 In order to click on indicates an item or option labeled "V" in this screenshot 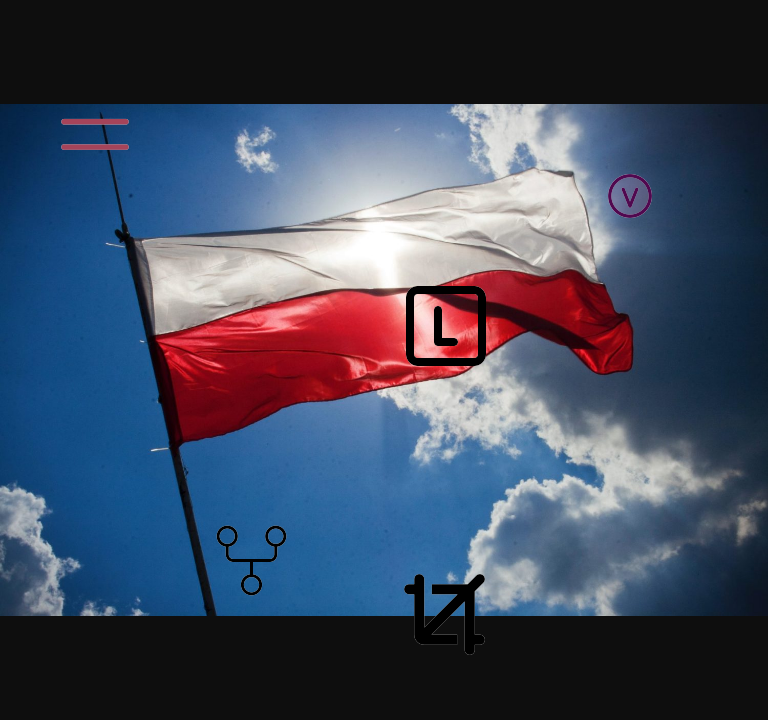, I will do `click(630, 196)`.